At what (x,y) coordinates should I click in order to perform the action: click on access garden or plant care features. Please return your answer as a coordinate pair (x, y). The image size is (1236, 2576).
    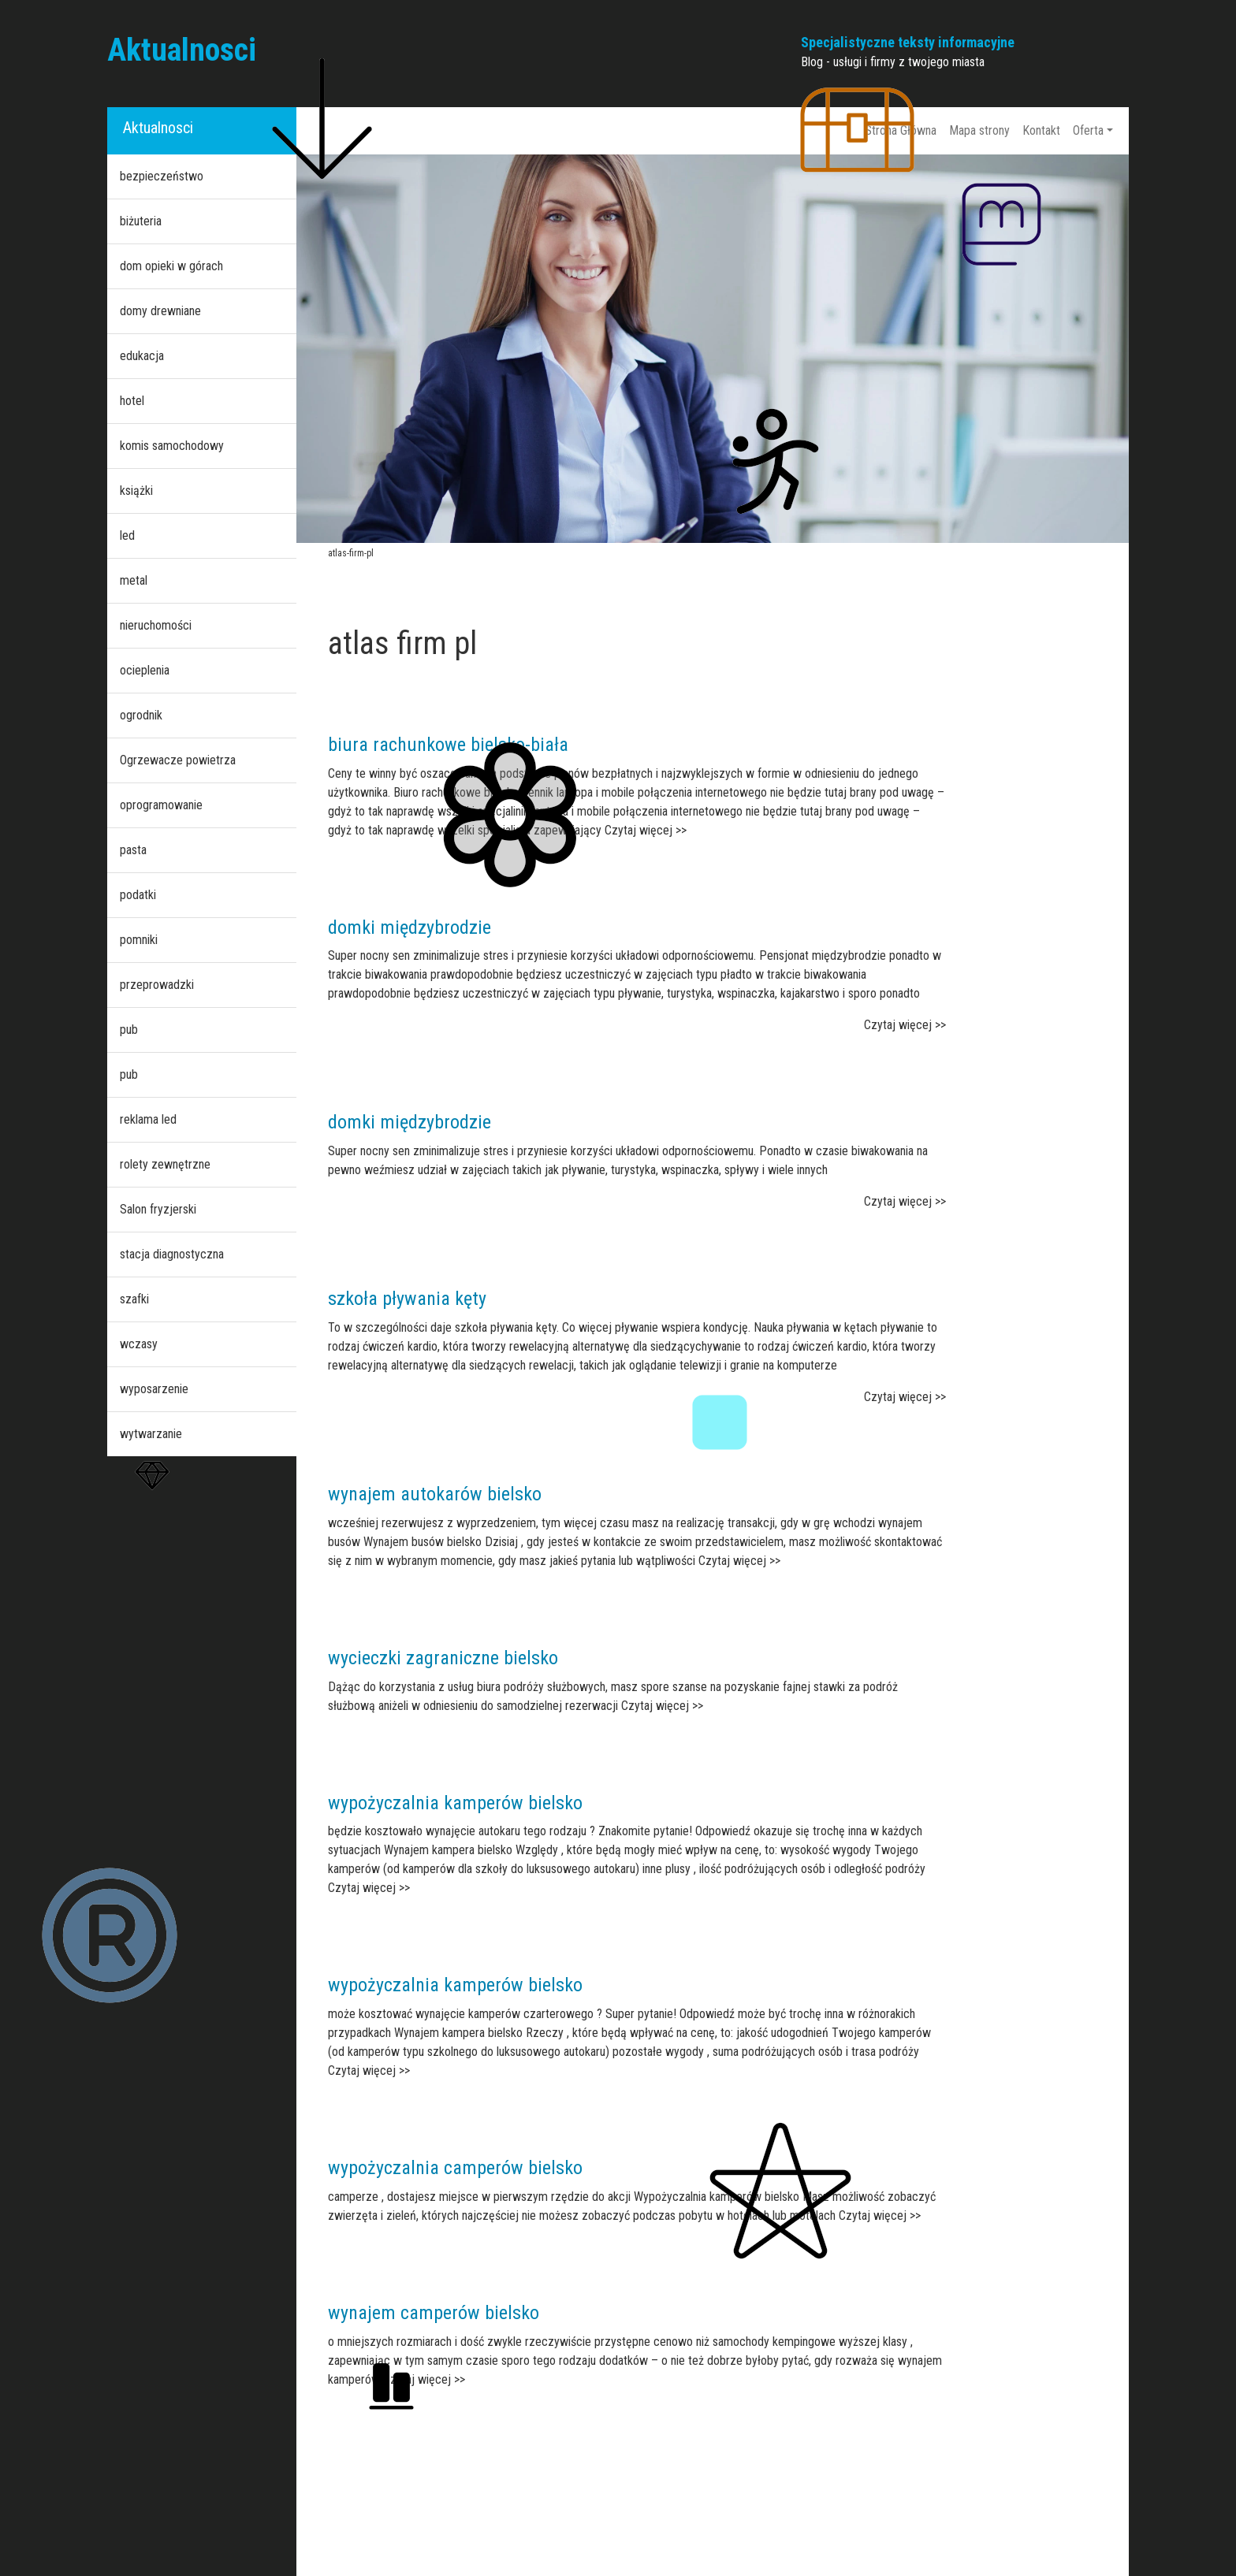
    Looking at the image, I should click on (510, 815).